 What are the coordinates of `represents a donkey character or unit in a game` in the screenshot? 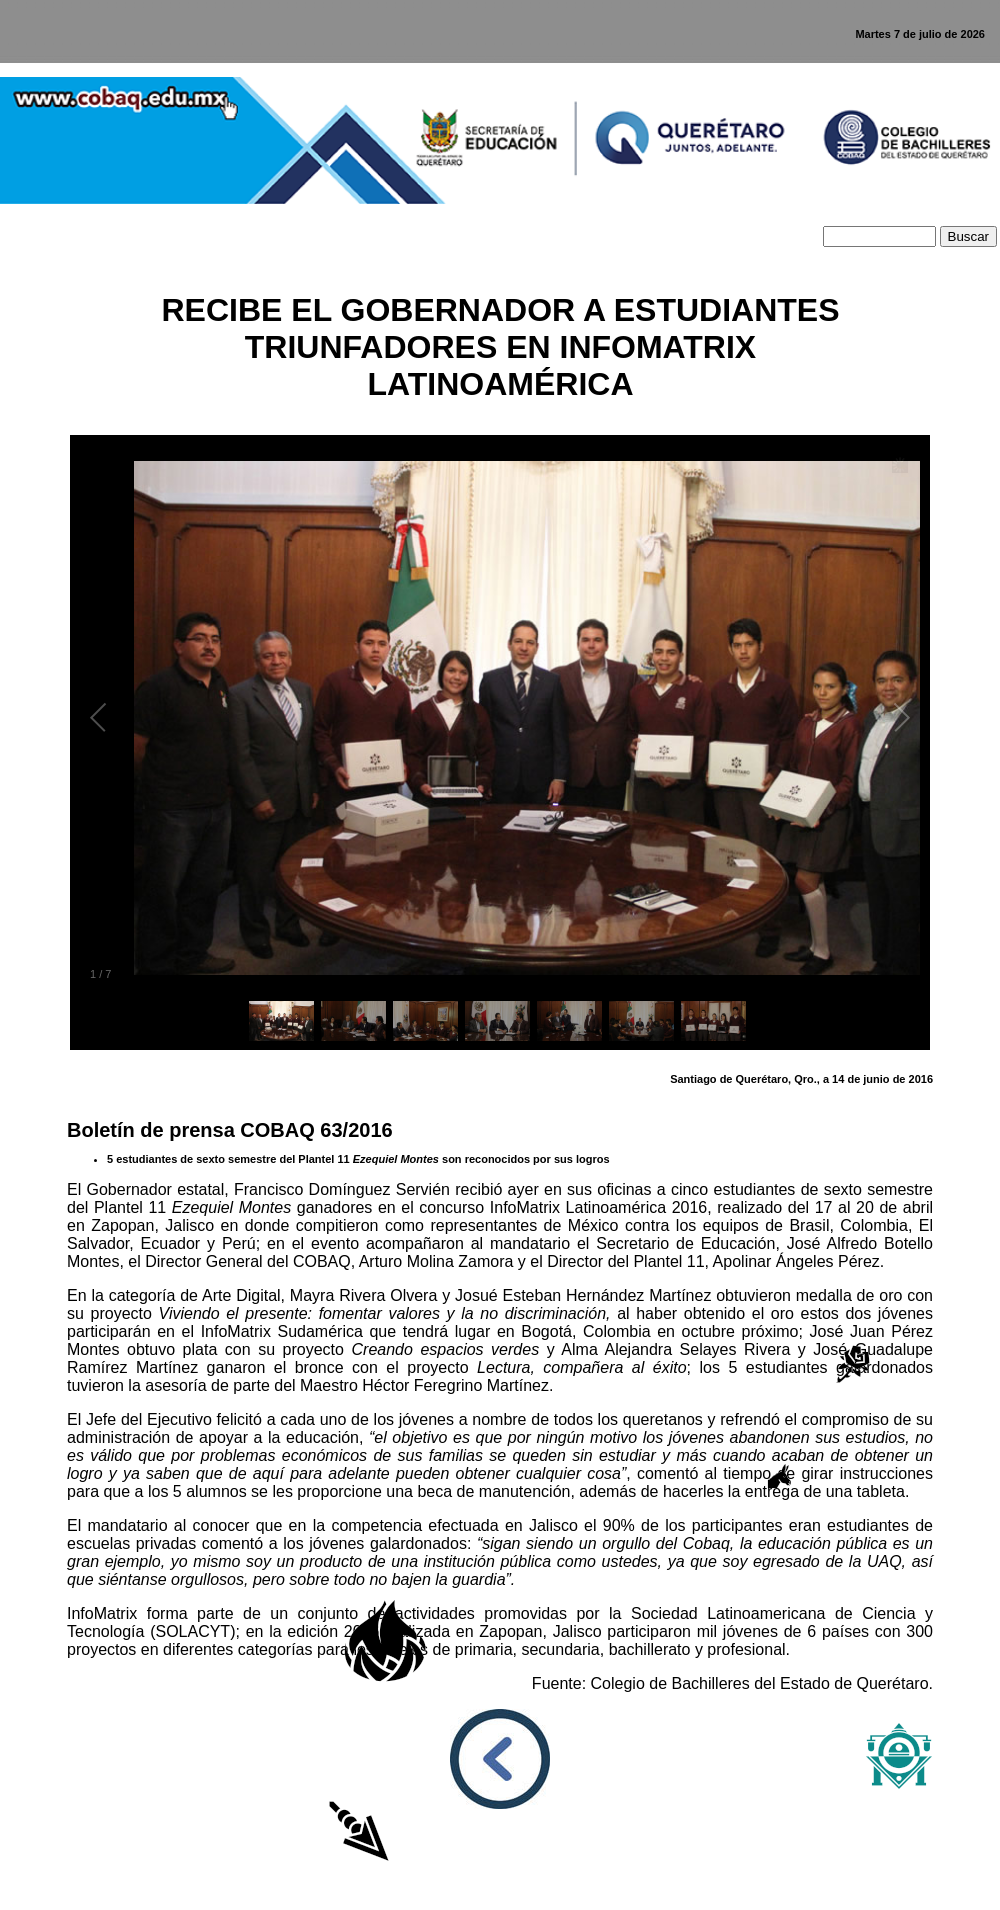 It's located at (780, 1476).